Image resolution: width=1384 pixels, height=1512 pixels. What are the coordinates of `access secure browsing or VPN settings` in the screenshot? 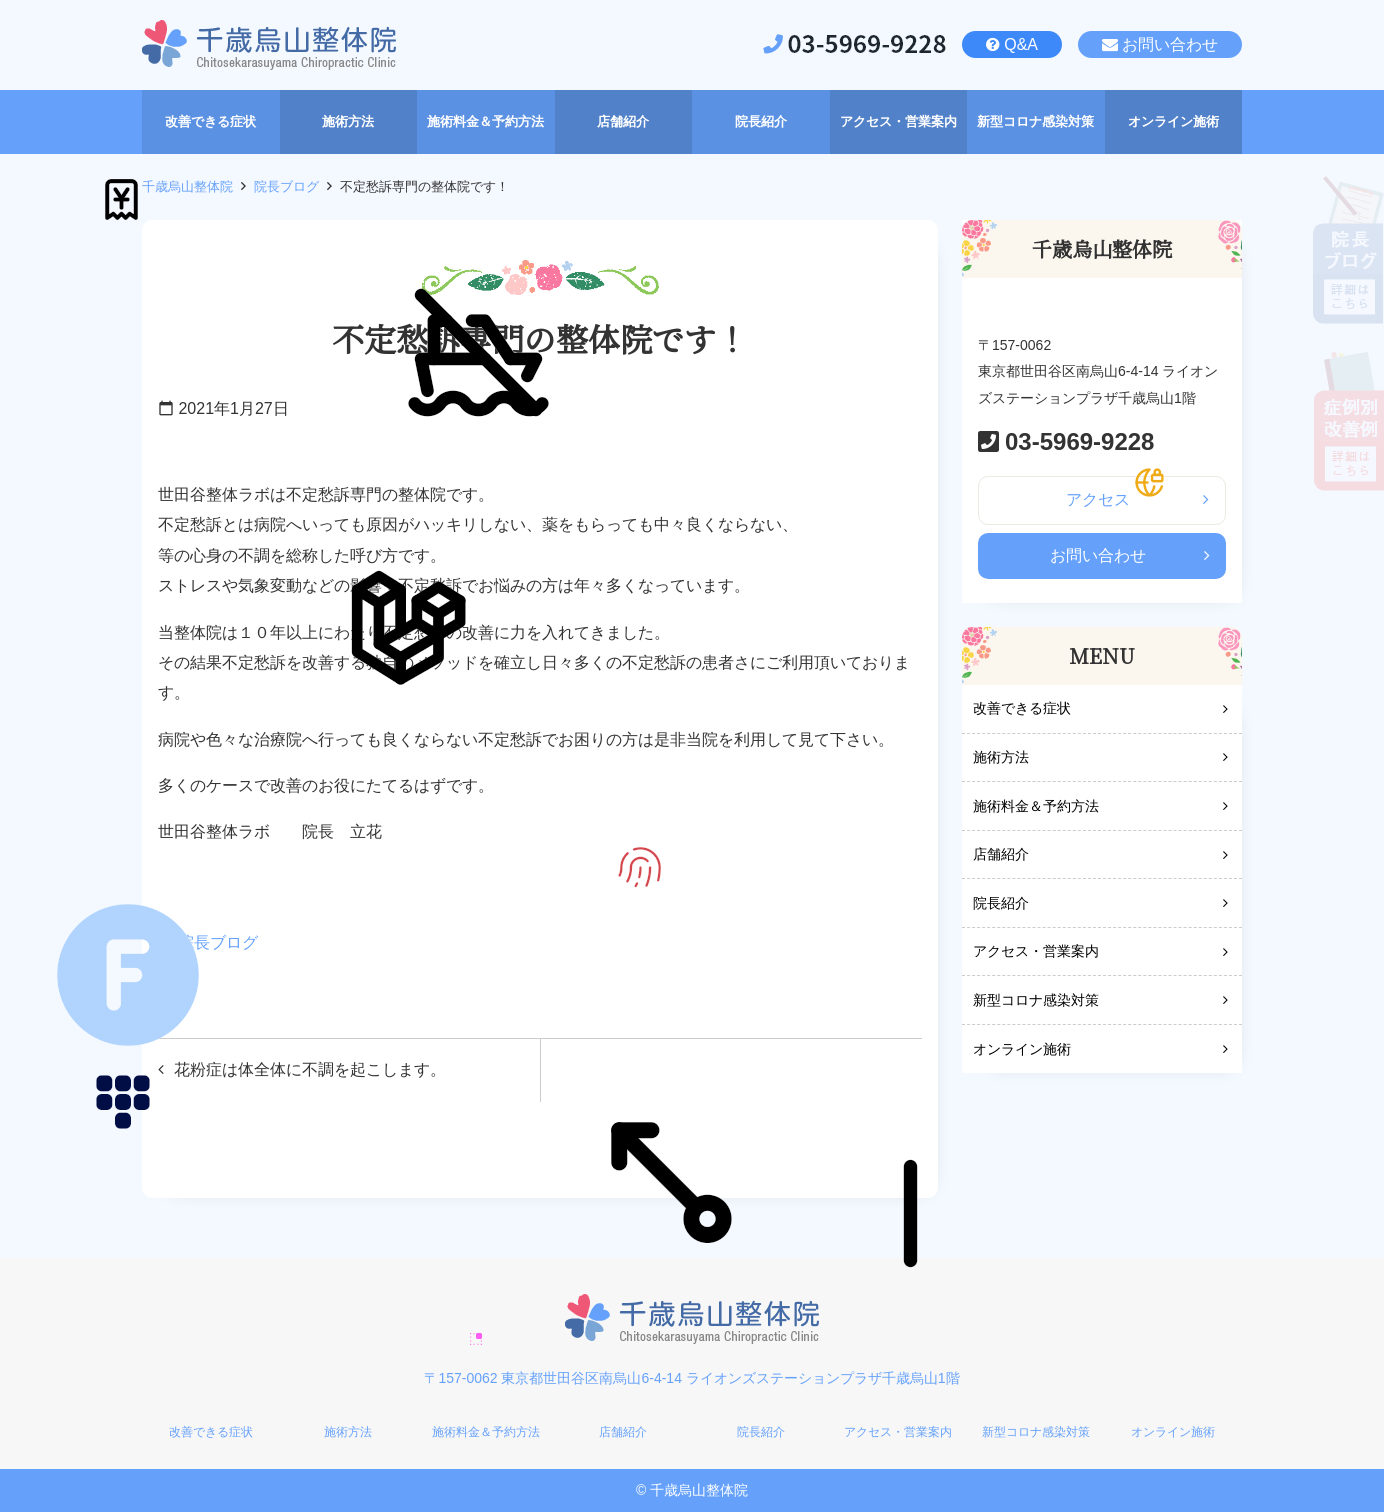 It's located at (1149, 482).